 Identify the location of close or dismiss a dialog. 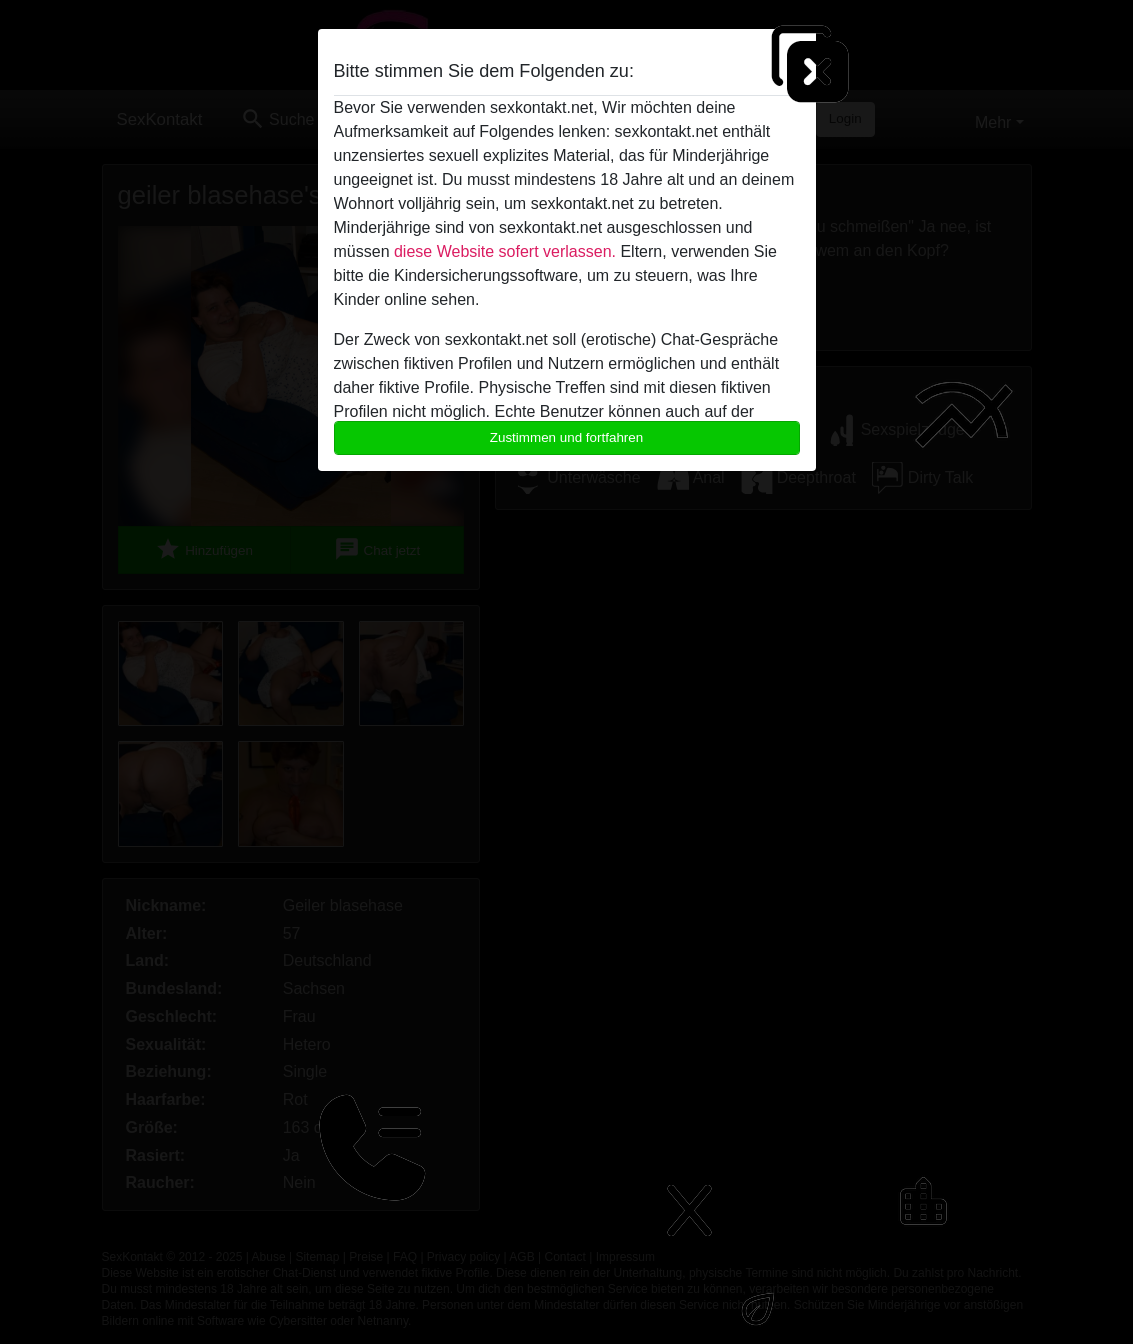
(689, 1210).